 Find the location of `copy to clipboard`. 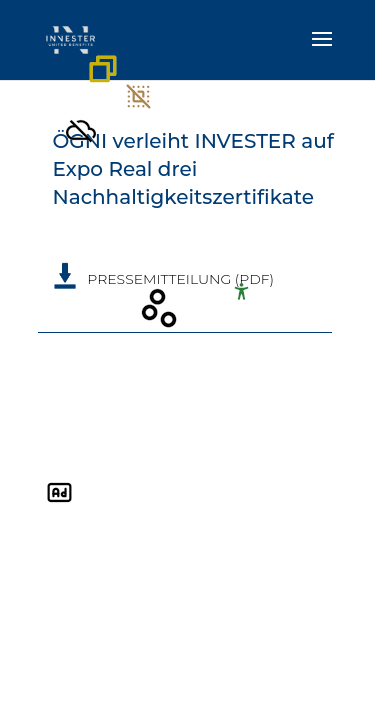

copy to clipboard is located at coordinates (103, 69).